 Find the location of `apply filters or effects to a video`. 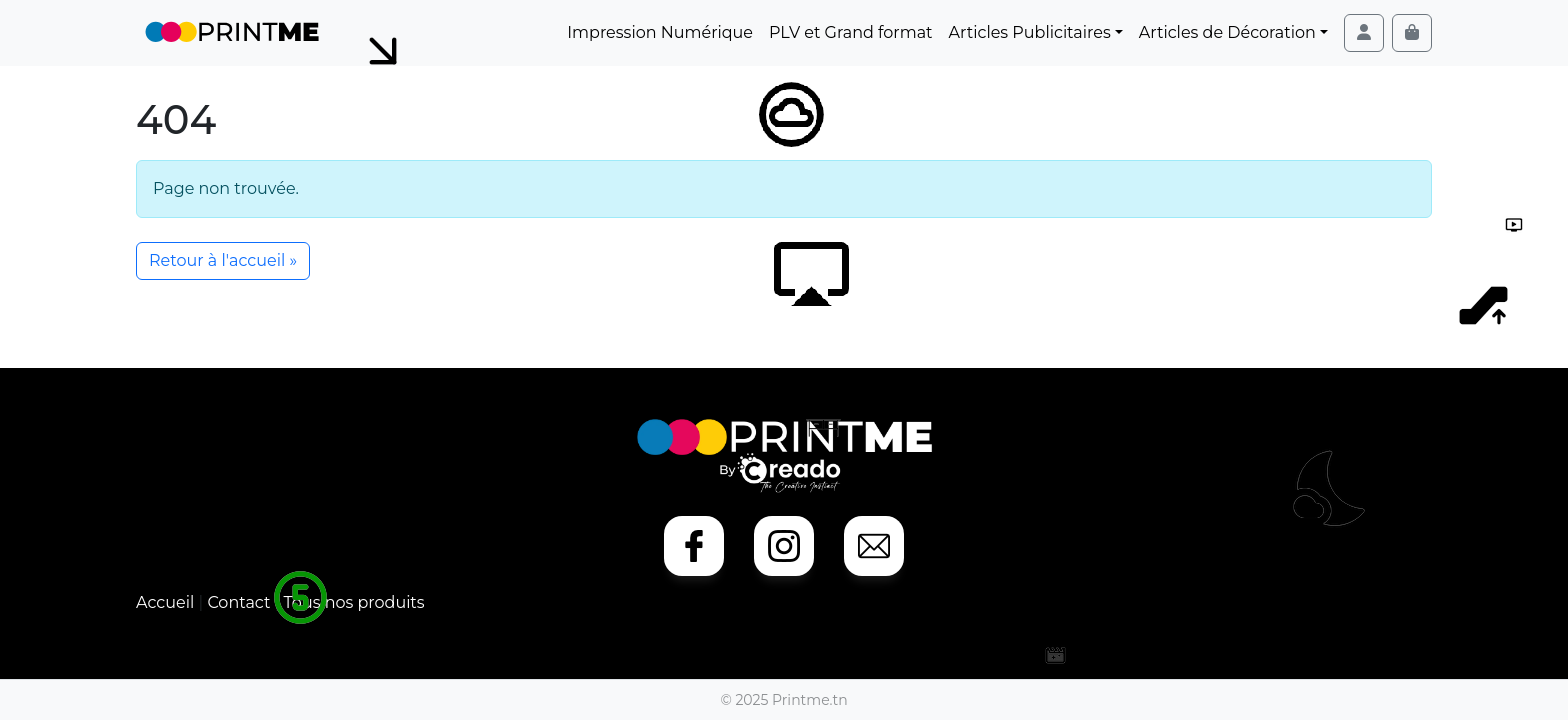

apply filters or effects to a video is located at coordinates (1055, 655).